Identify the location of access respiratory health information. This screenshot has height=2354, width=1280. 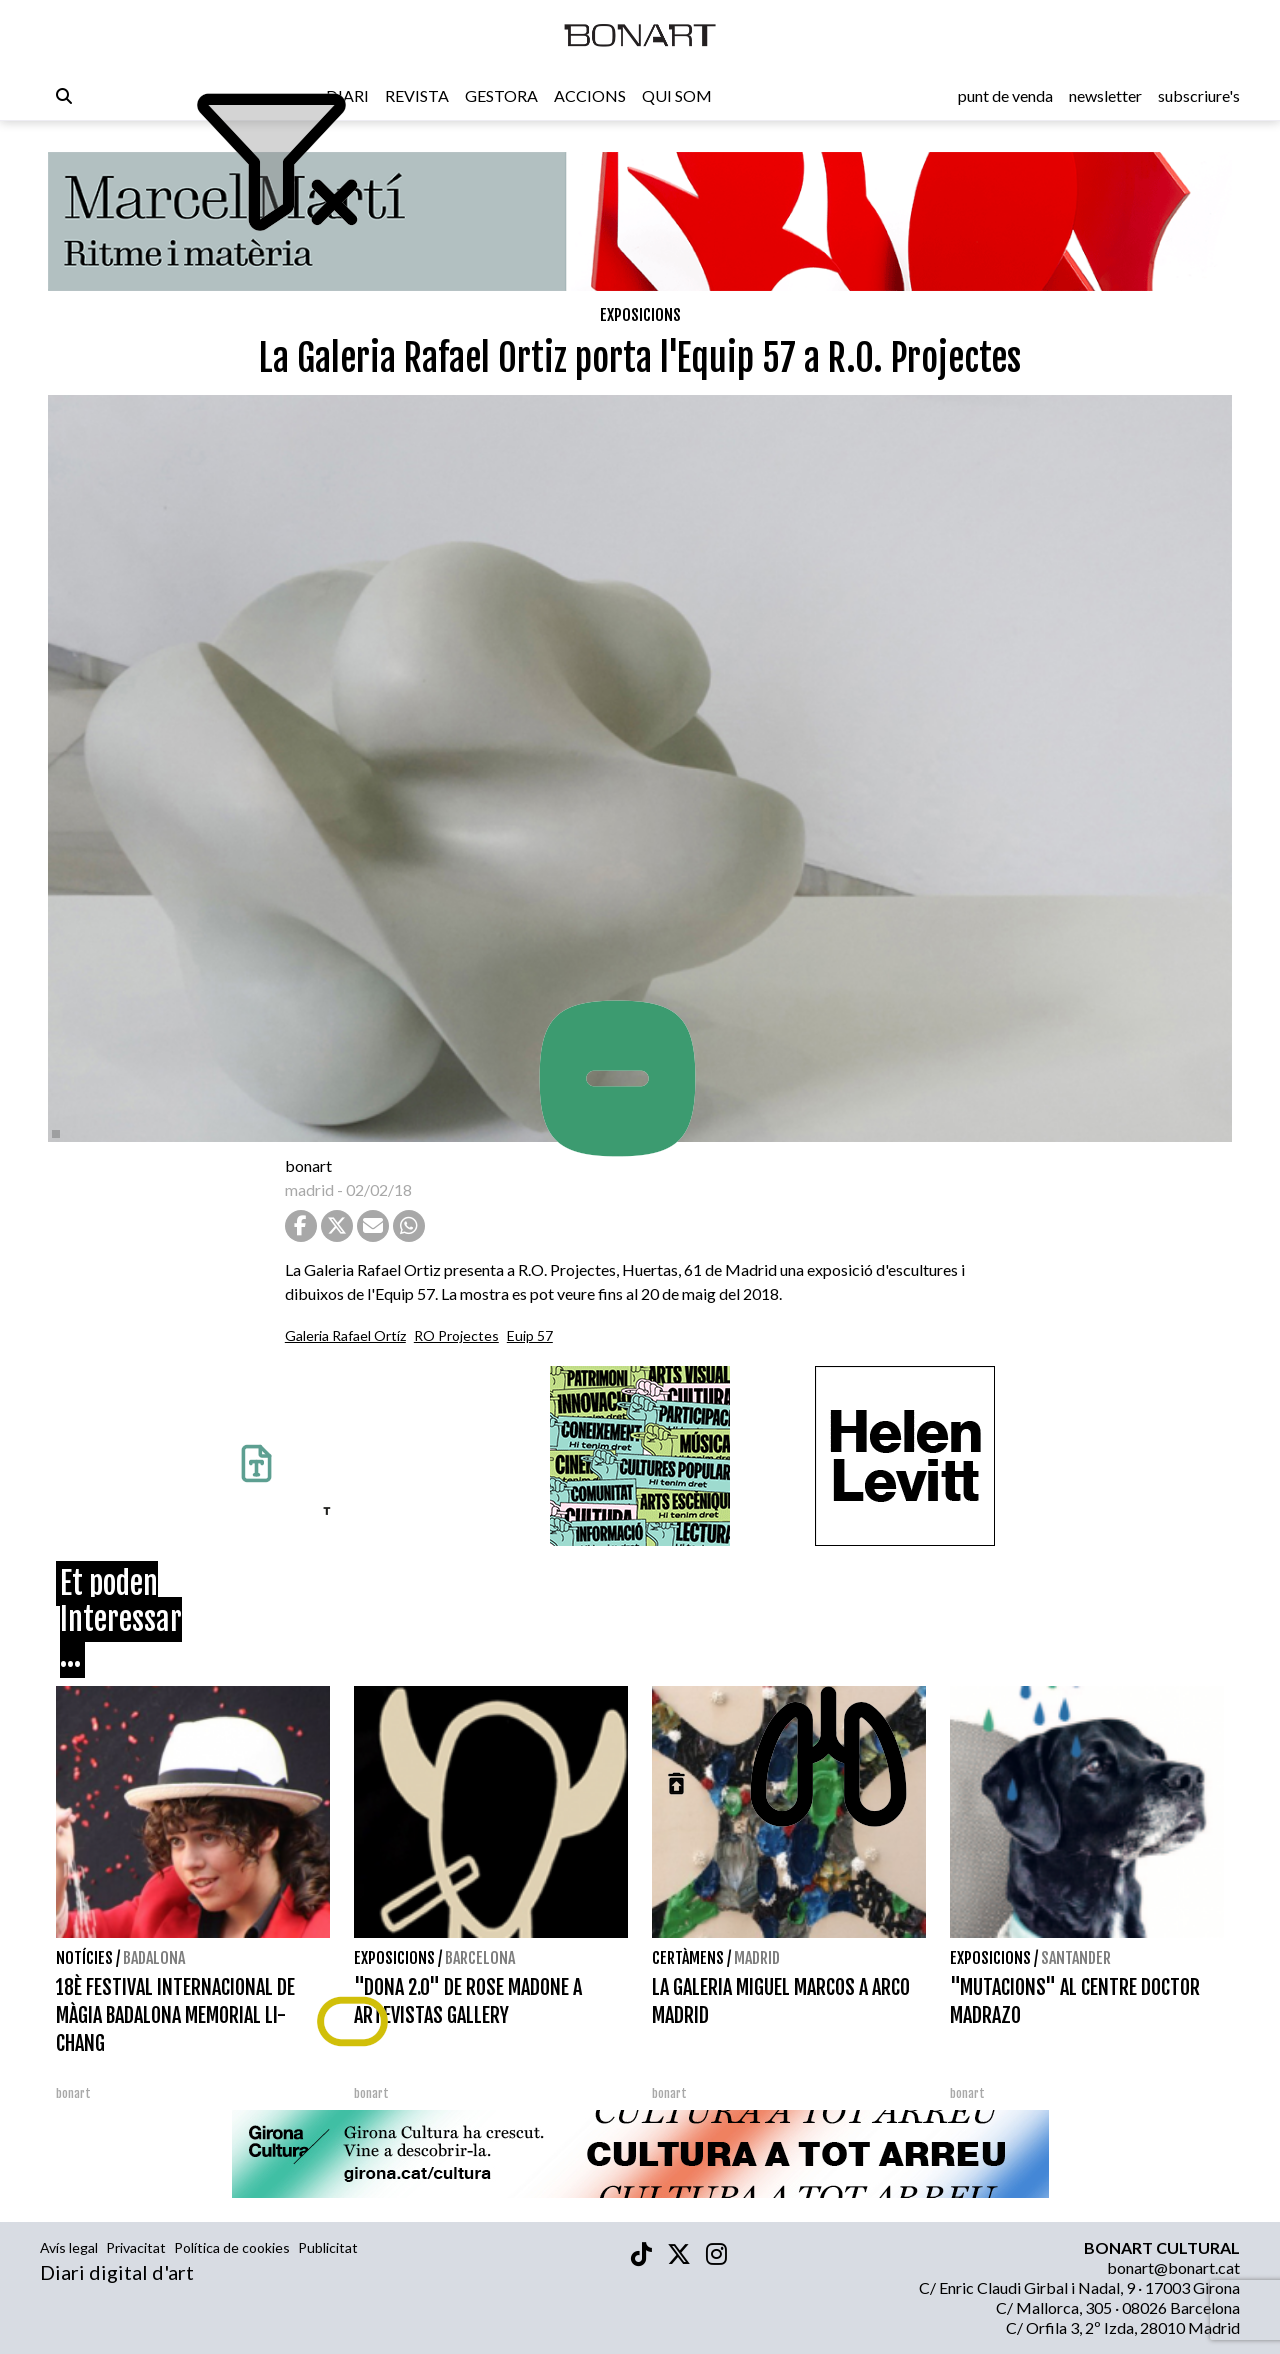
(828, 1756).